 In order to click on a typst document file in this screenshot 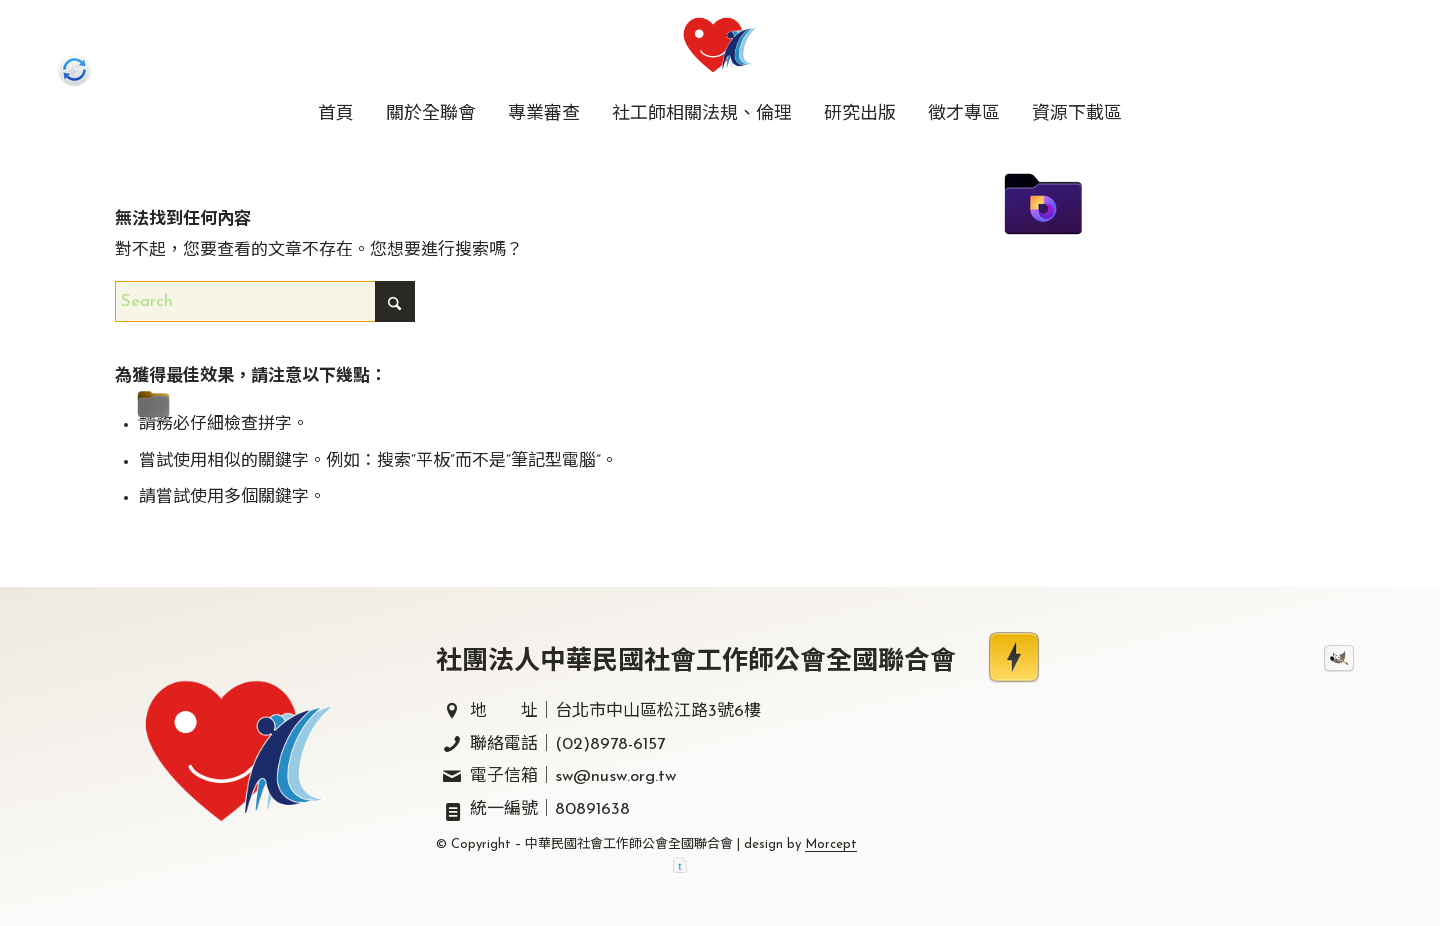, I will do `click(680, 865)`.